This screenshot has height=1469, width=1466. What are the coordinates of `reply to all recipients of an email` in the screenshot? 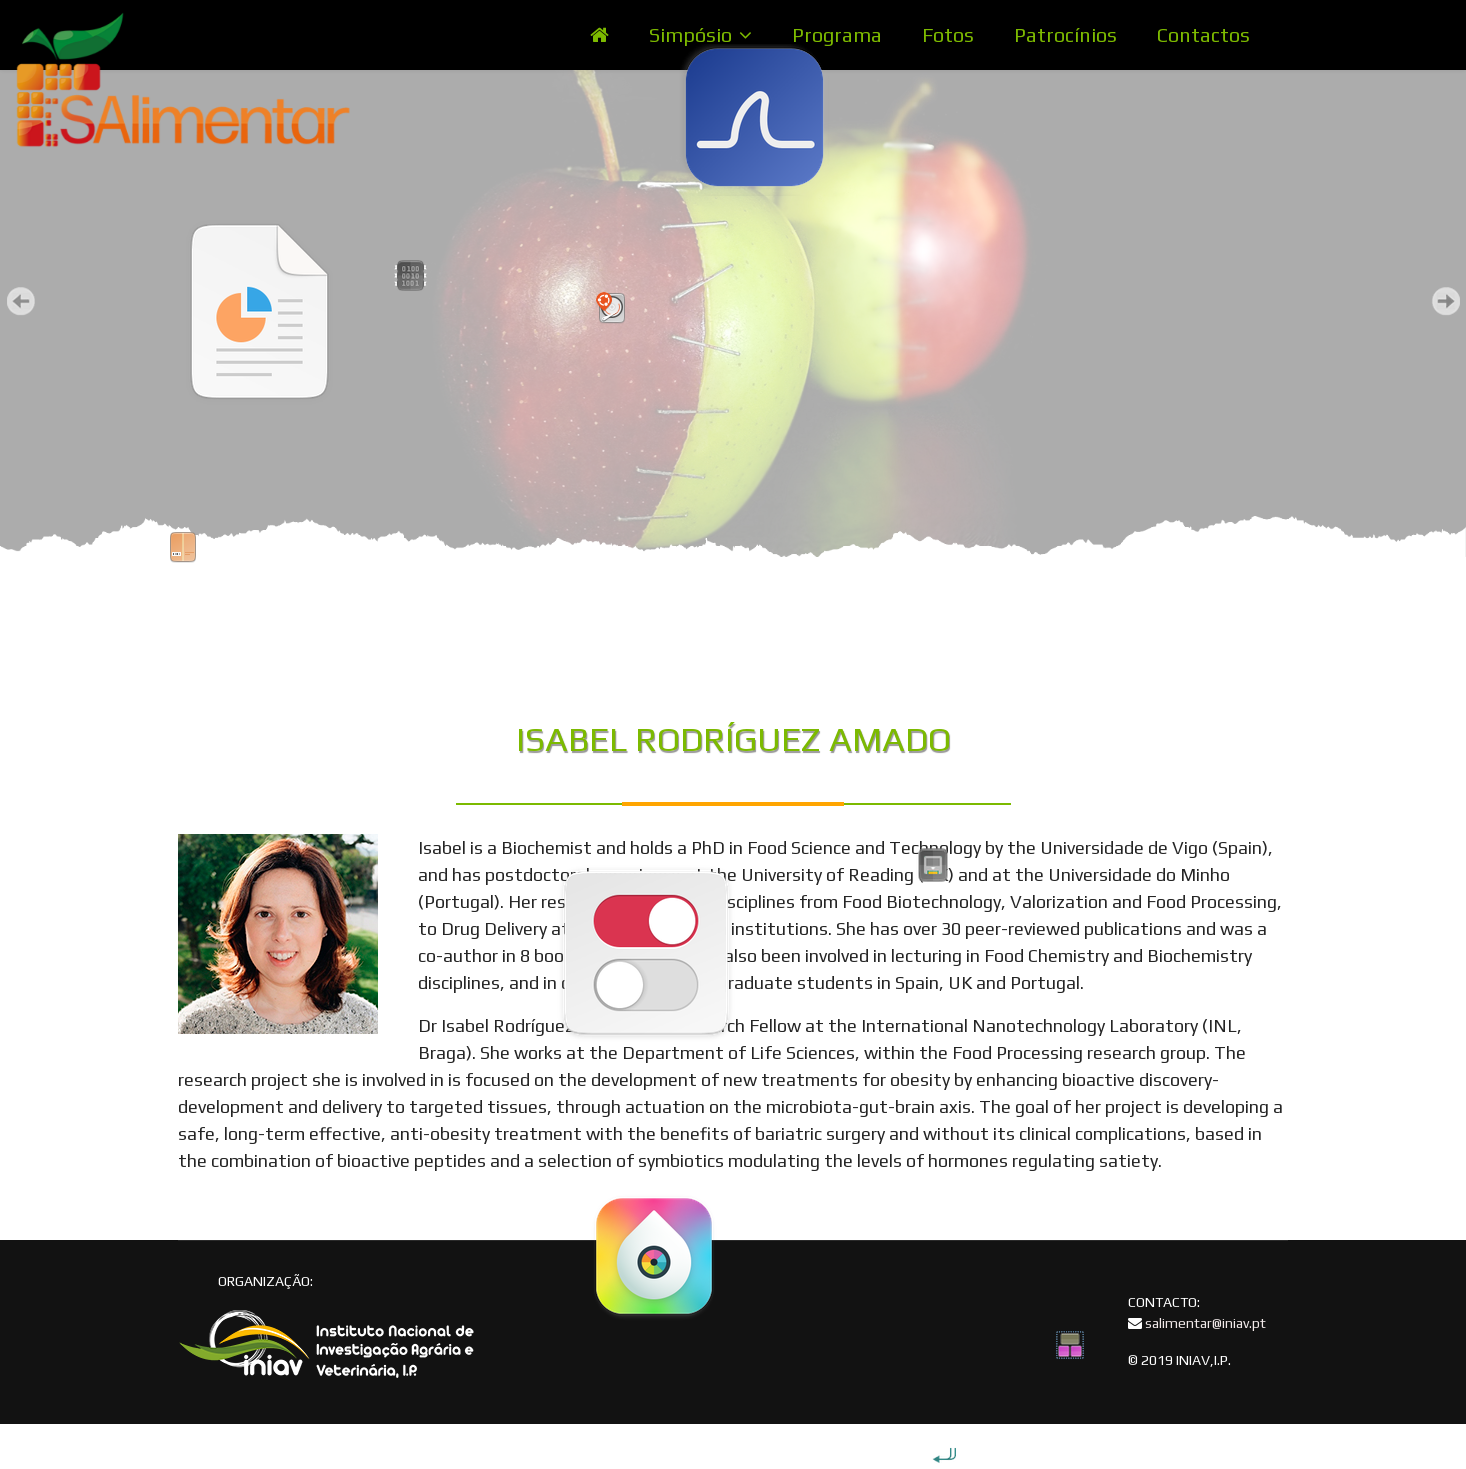 It's located at (944, 1454).